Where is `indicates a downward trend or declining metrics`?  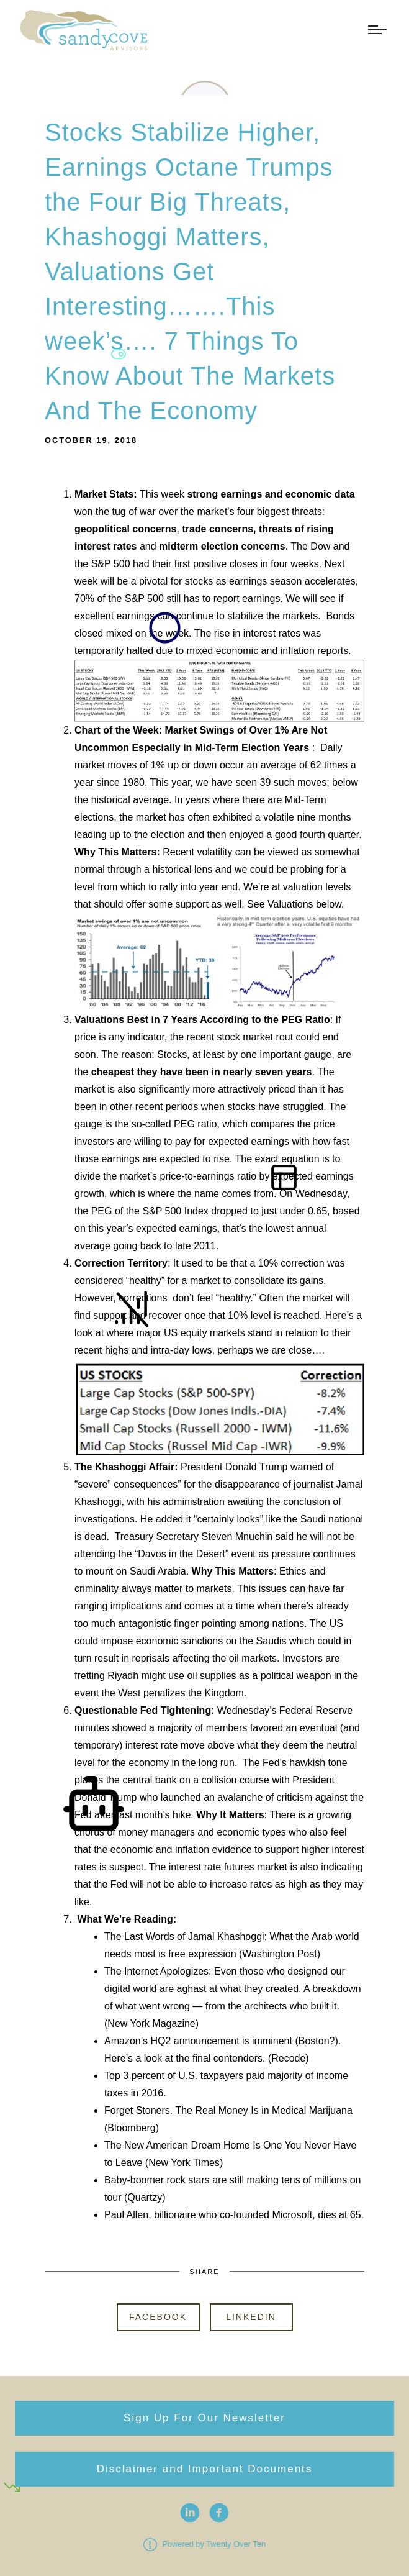 indicates a downward trend or declining metrics is located at coordinates (12, 2487).